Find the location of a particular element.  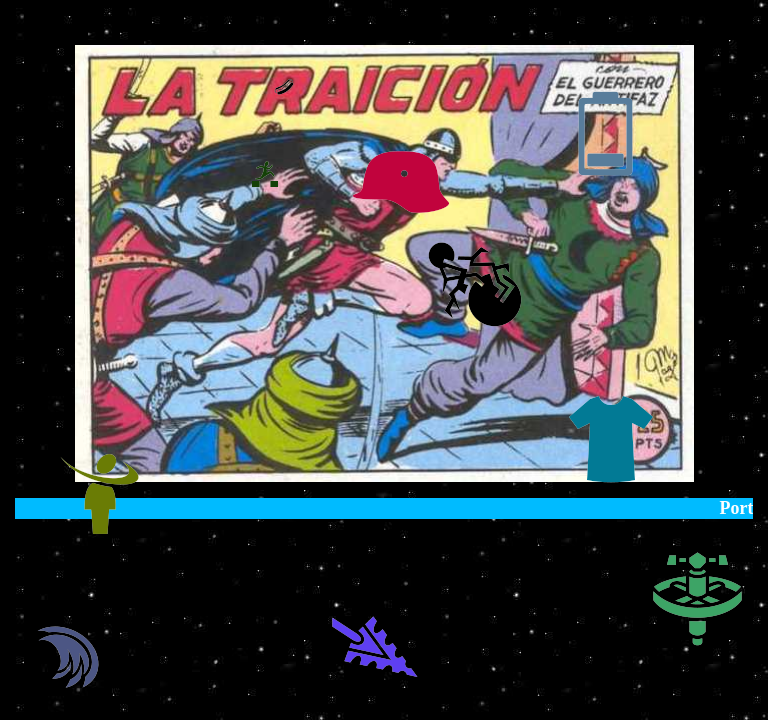

select arrow or projectile weapon type is located at coordinates (375, 646).